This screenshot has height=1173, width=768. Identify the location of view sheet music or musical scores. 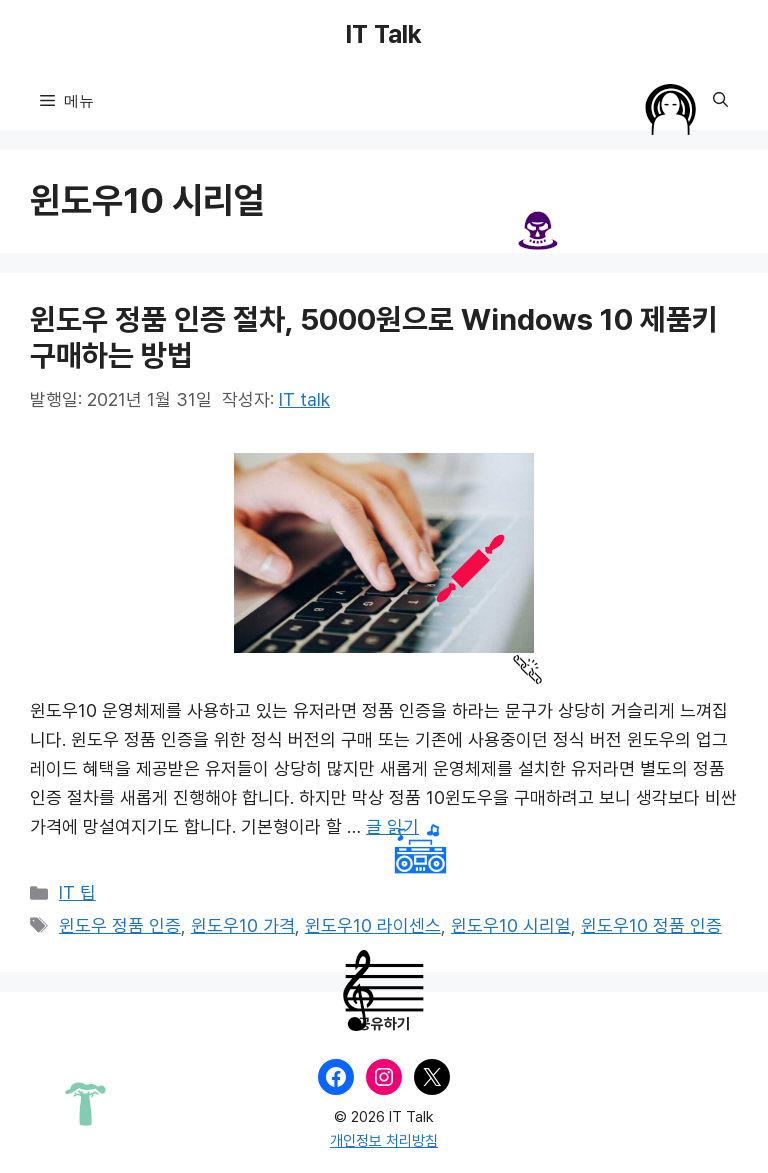
(384, 990).